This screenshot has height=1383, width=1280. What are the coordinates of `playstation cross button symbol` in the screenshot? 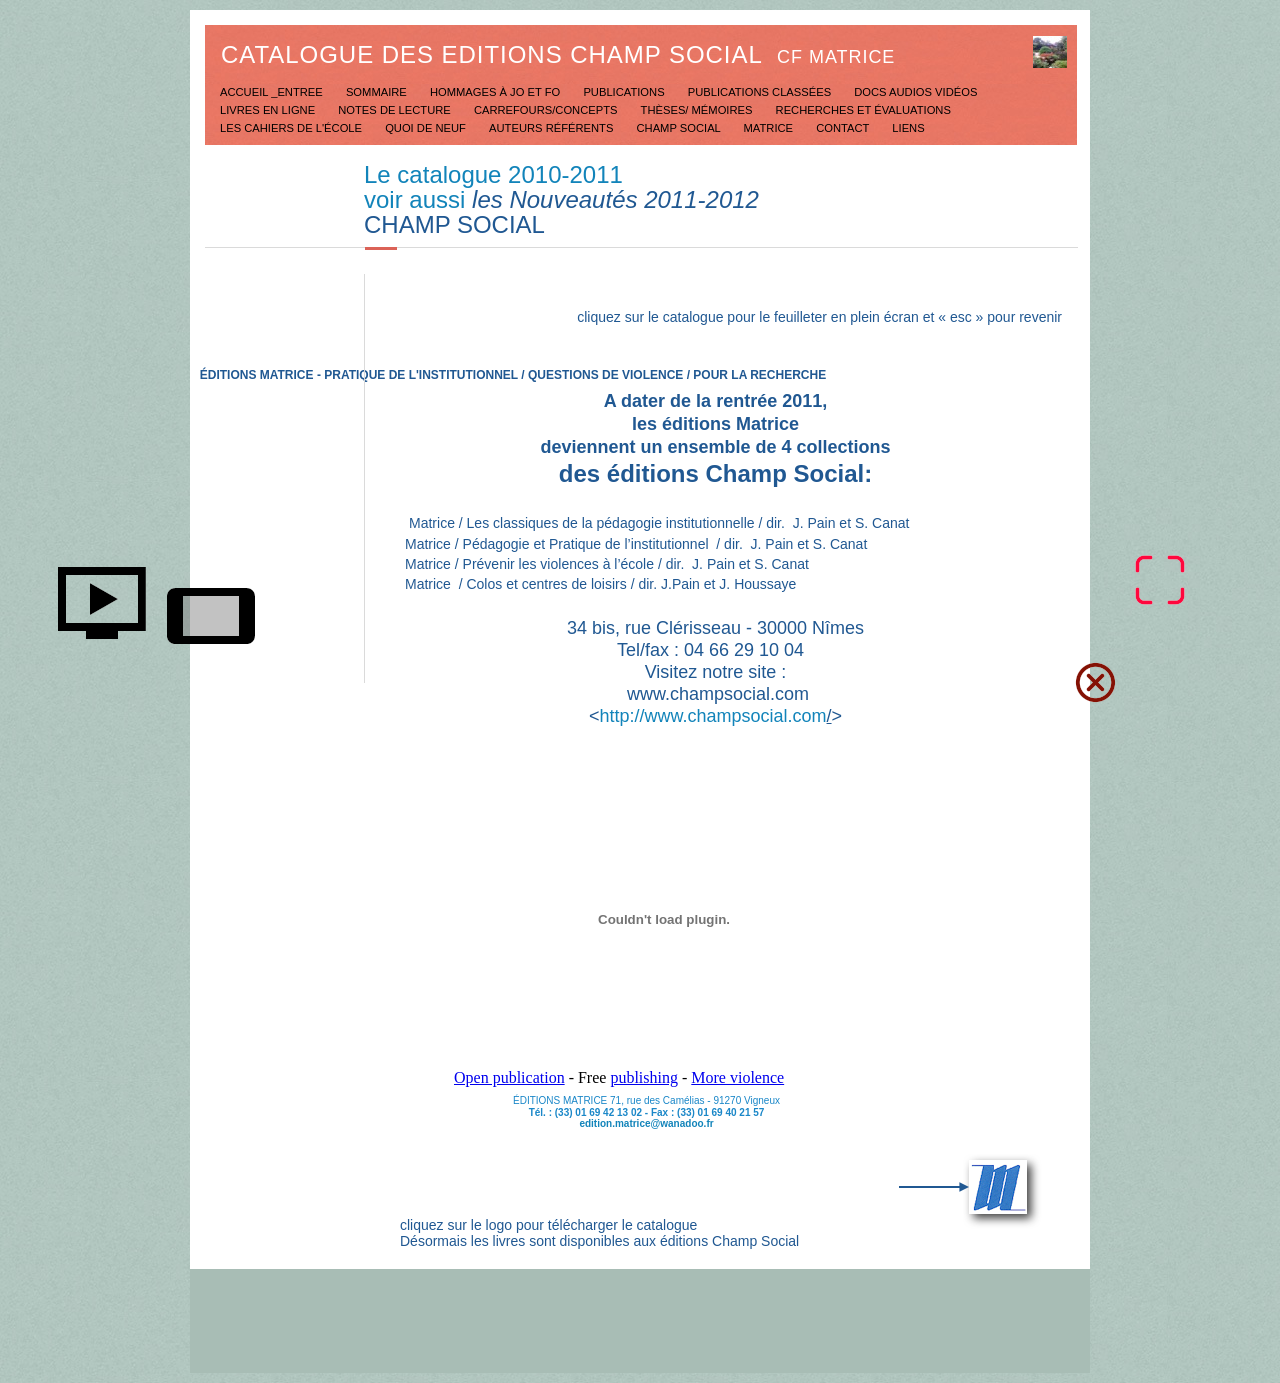 It's located at (1095, 682).